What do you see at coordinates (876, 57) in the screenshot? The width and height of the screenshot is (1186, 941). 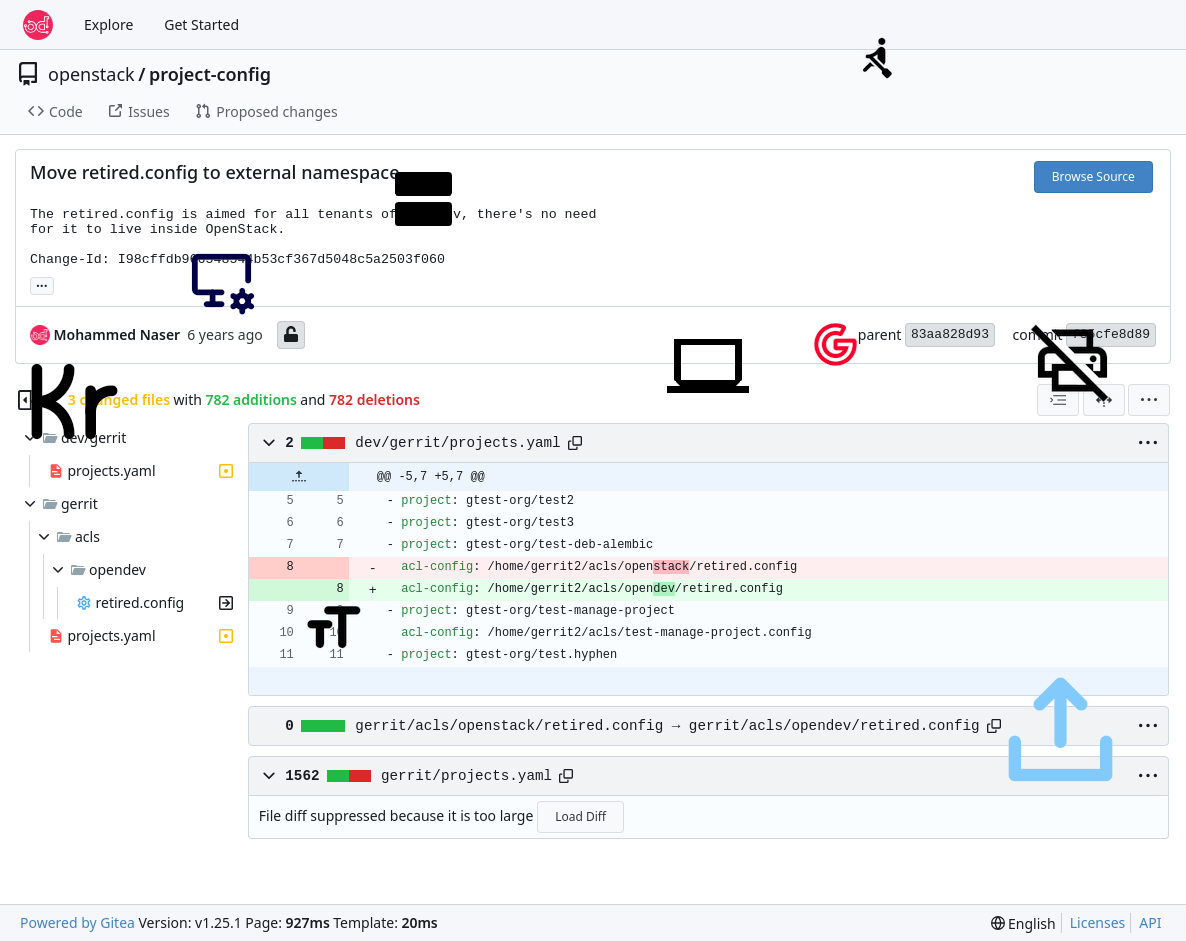 I see `access rowing or kayaking activities` at bounding box center [876, 57].